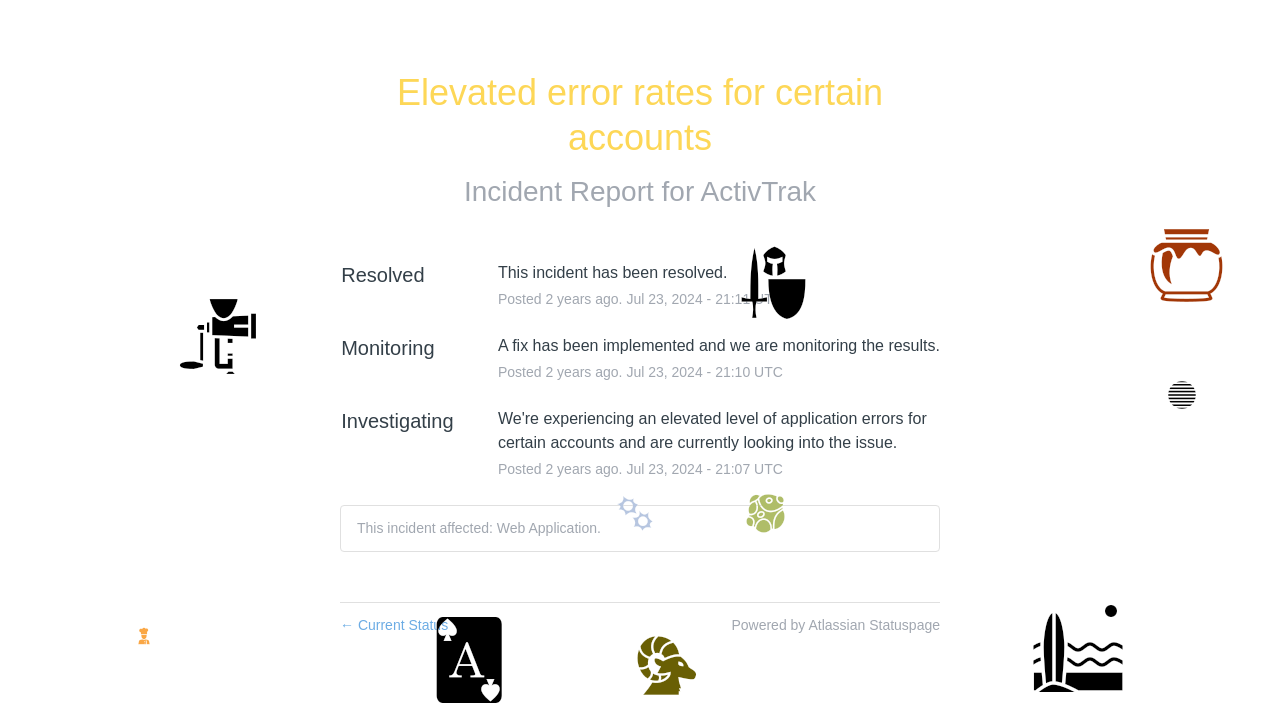 This screenshot has height=720, width=1280. I want to click on view inventory or storage container, so click(1186, 265).